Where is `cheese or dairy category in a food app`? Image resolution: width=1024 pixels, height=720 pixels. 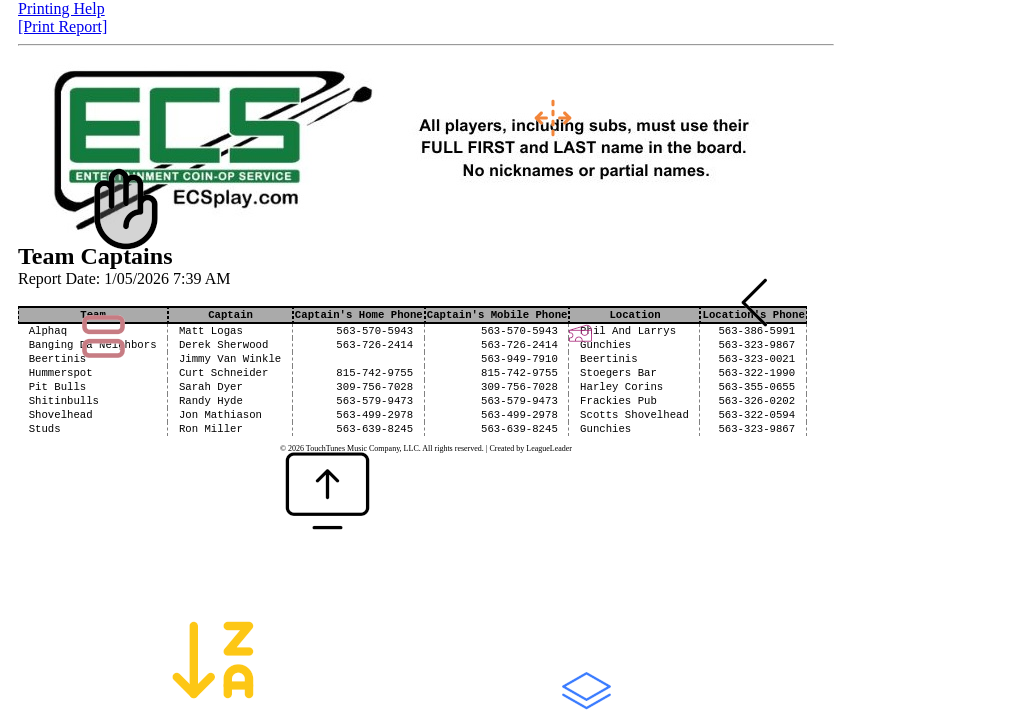
cheese or dairy category in a food app is located at coordinates (580, 334).